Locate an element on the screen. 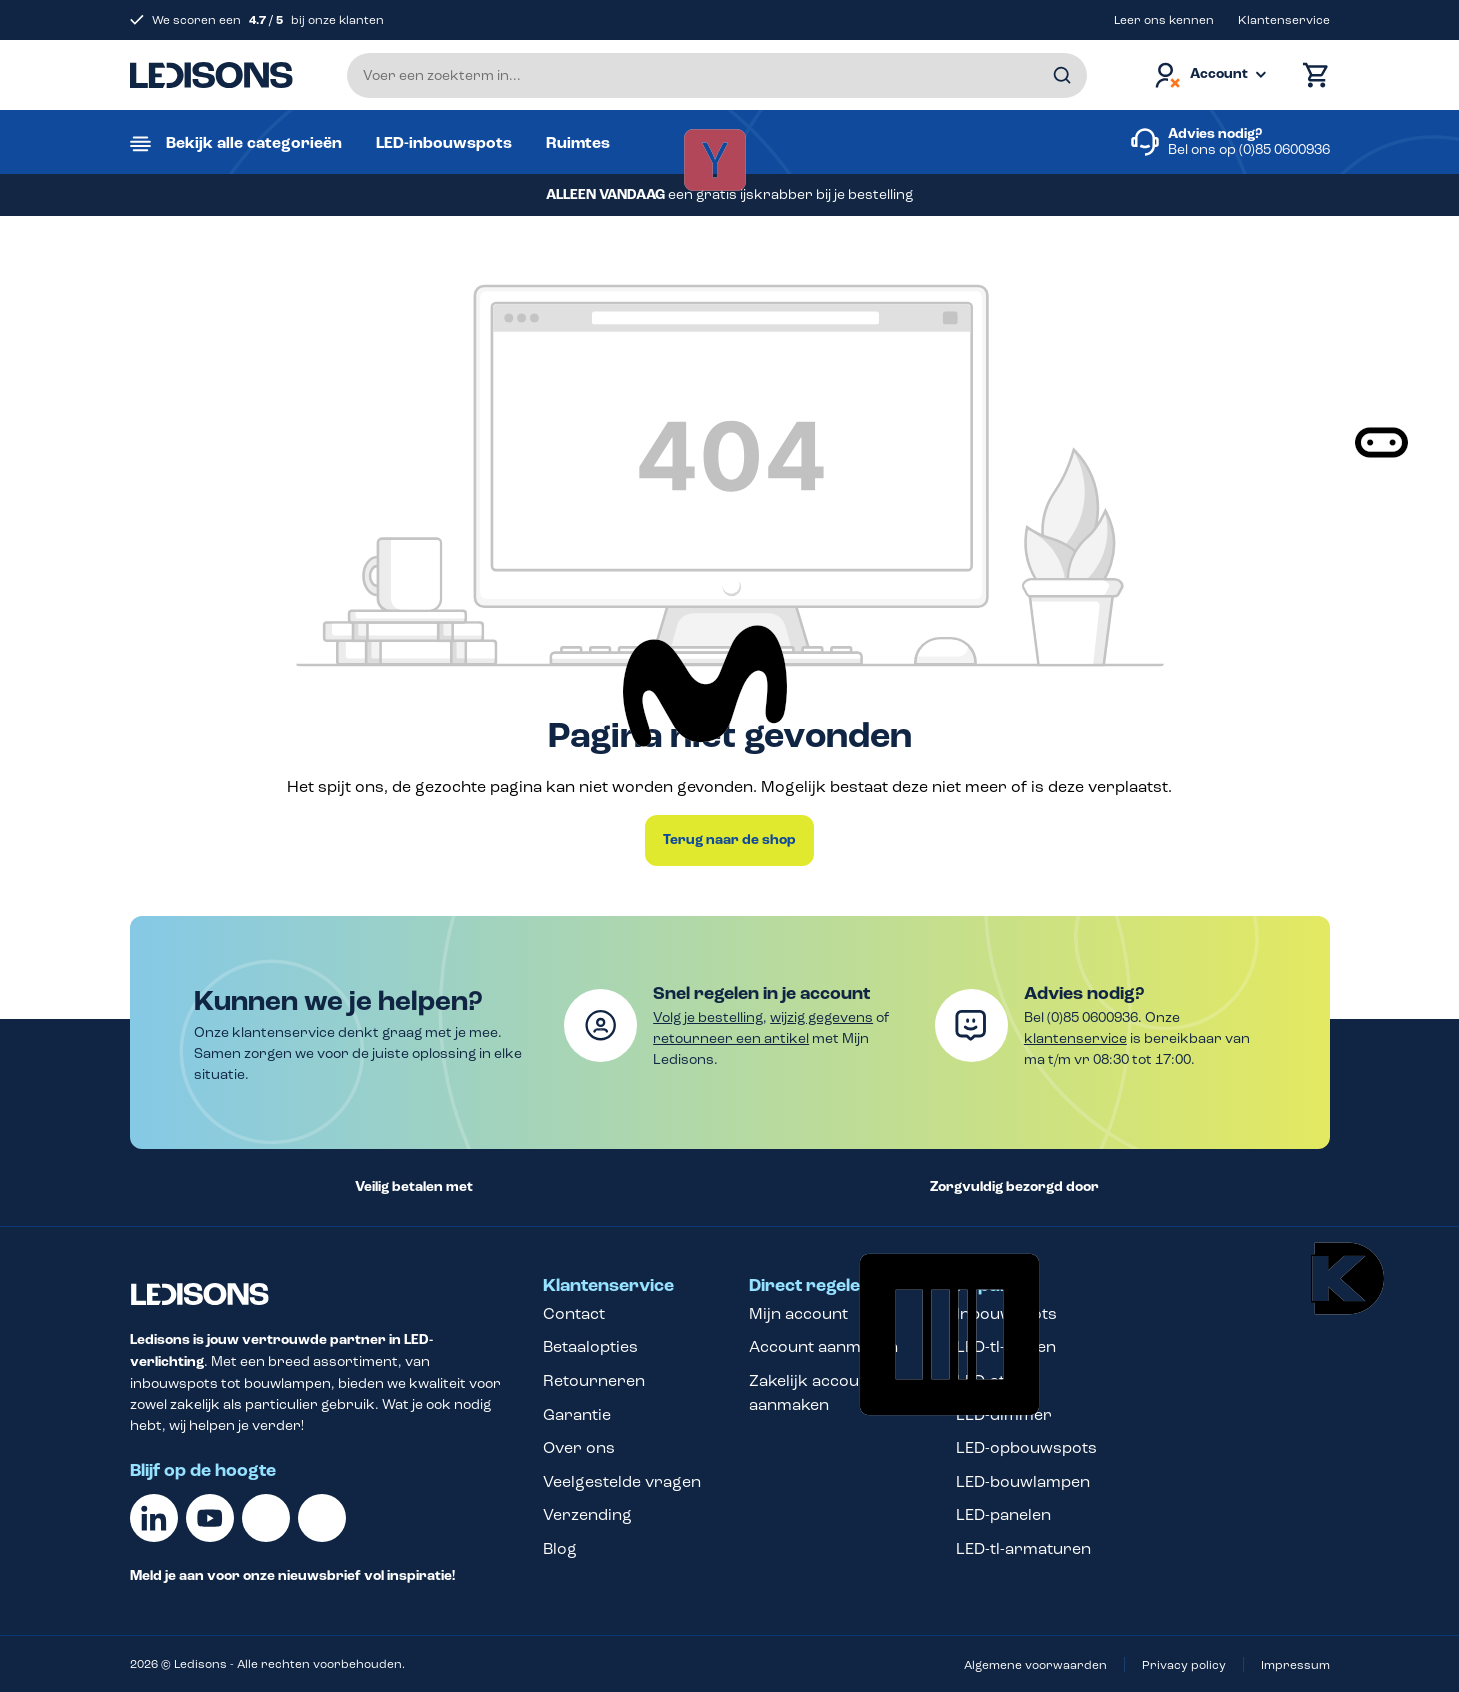  micro:bit brand logo is located at coordinates (1381, 442).